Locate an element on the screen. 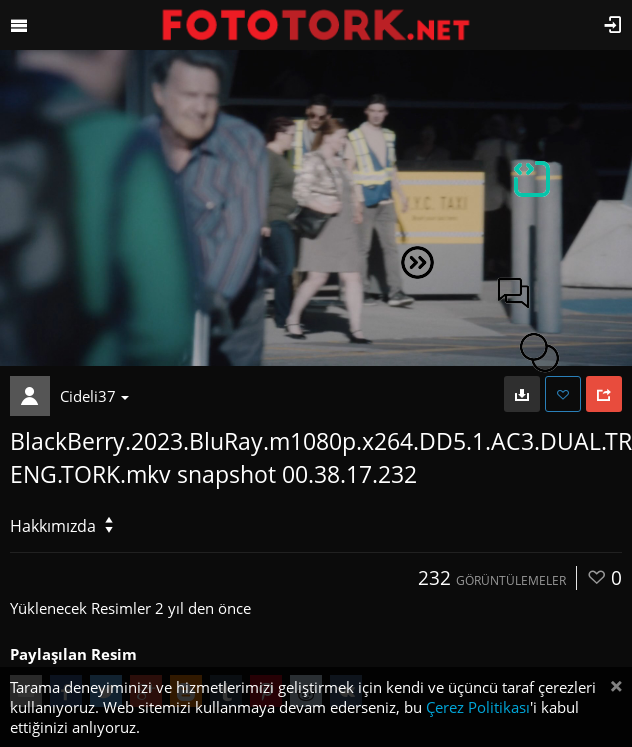 The image size is (632, 747). skip forward or advance quickly is located at coordinates (417, 262).